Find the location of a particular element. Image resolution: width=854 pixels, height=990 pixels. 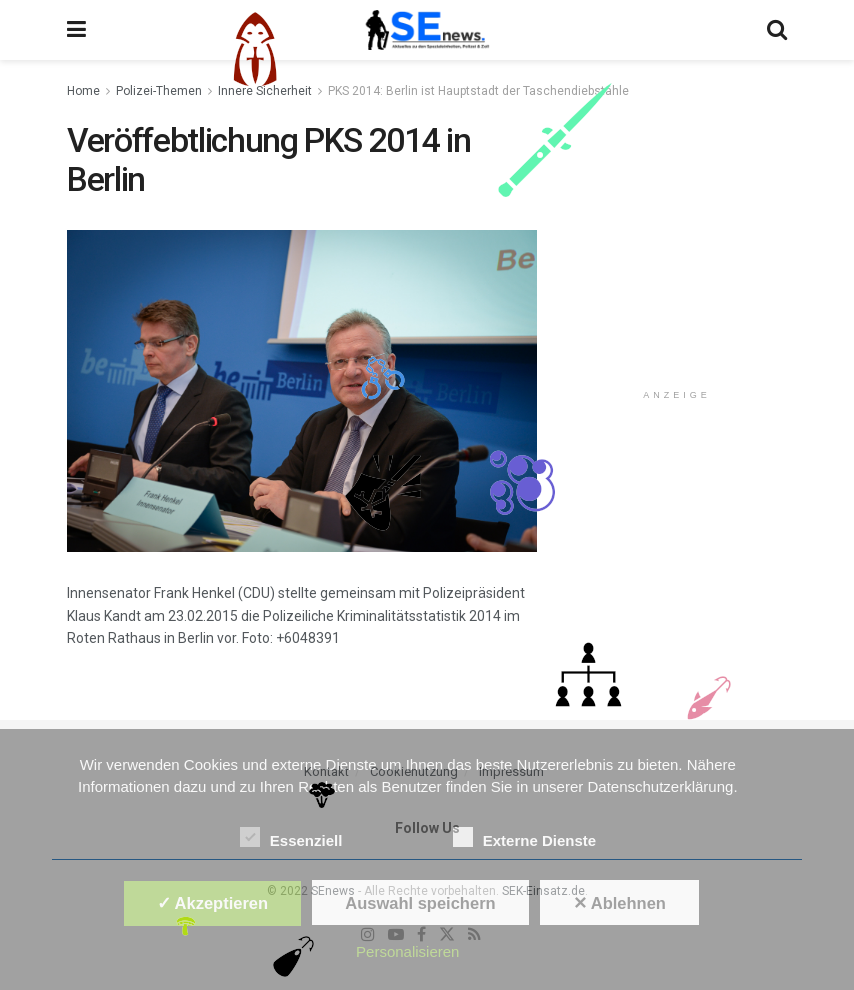

indicates restricted or locked content is located at coordinates (383, 378).